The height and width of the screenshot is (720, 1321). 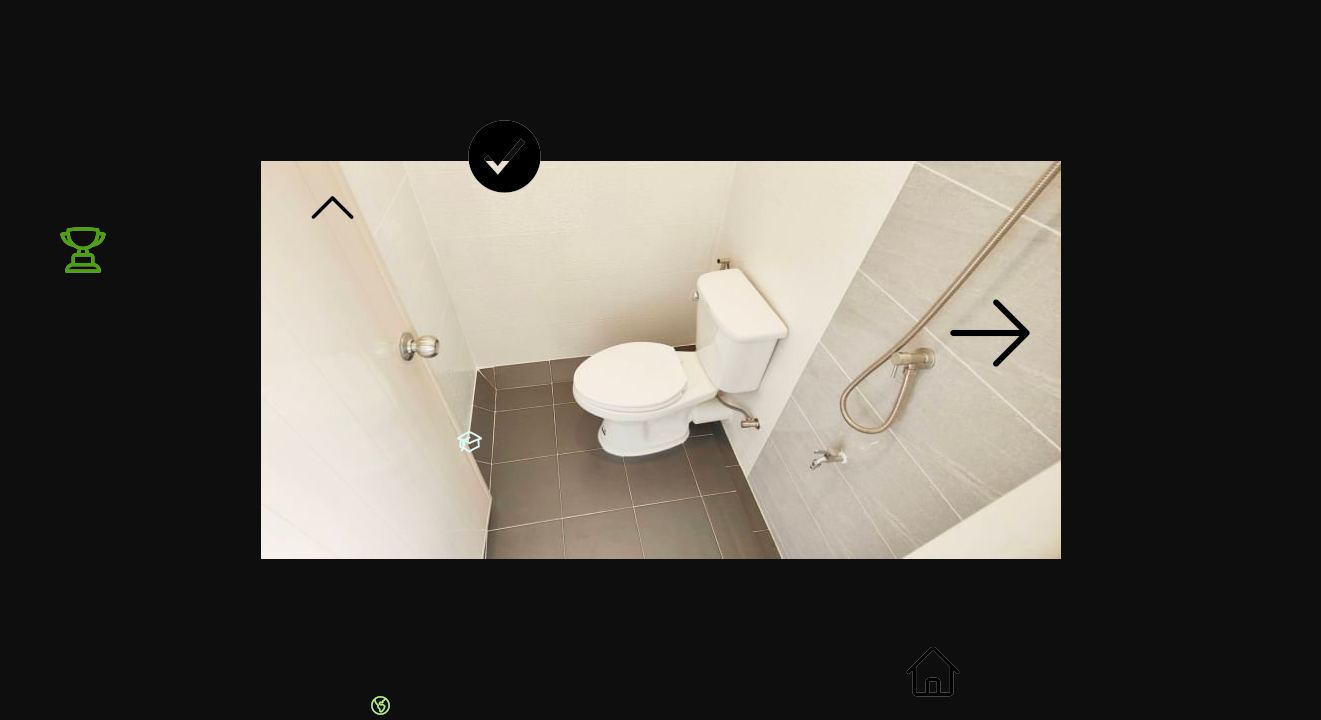 What do you see at coordinates (990, 333) in the screenshot?
I see `navigate to the next item or page` at bounding box center [990, 333].